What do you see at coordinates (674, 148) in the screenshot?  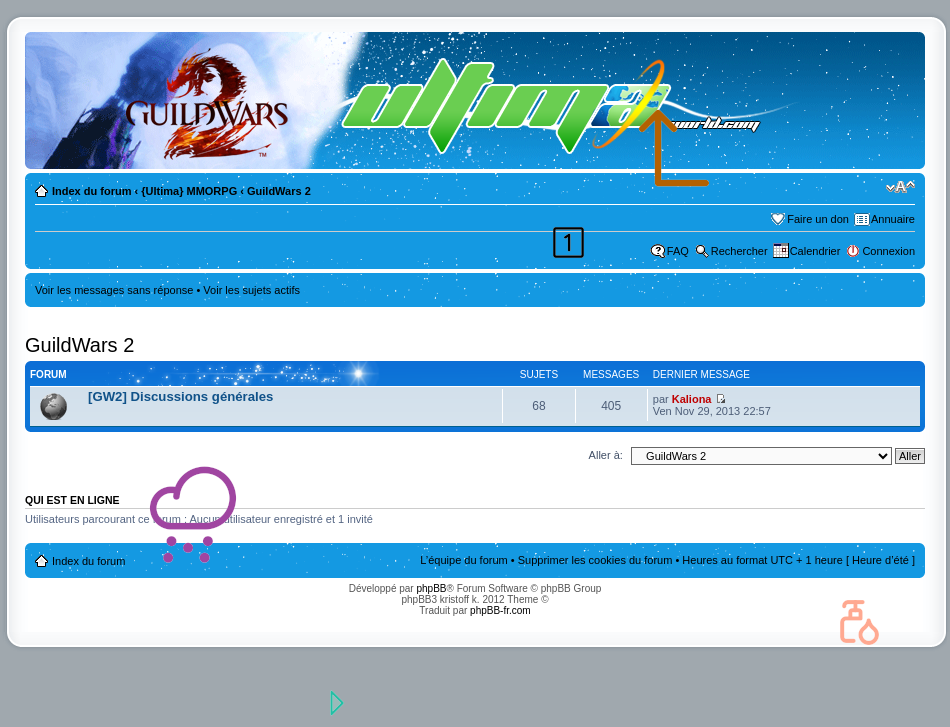 I see `go back and up to previous level` at bounding box center [674, 148].